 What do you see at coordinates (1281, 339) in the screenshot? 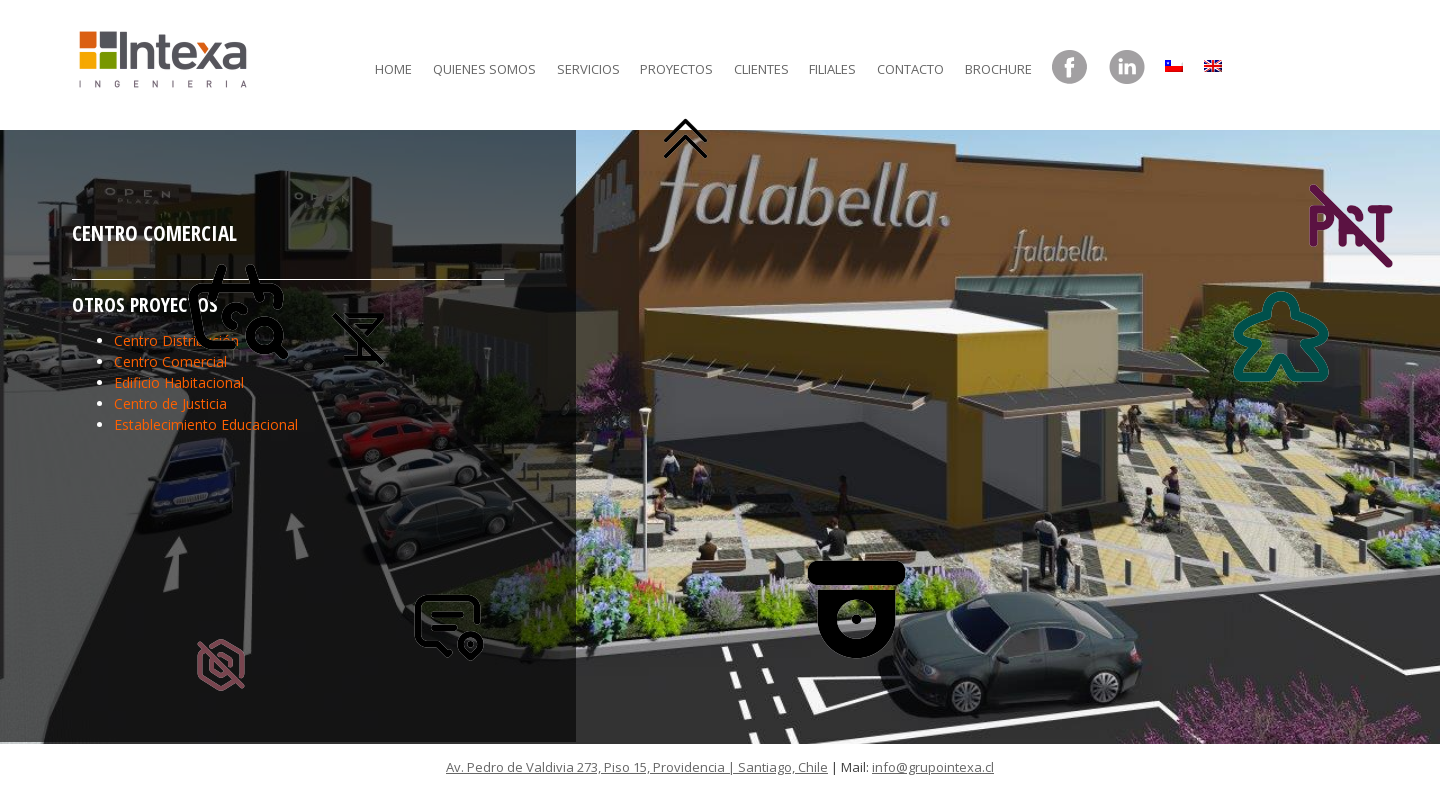
I see `access board game or tabletop gaming features` at bounding box center [1281, 339].